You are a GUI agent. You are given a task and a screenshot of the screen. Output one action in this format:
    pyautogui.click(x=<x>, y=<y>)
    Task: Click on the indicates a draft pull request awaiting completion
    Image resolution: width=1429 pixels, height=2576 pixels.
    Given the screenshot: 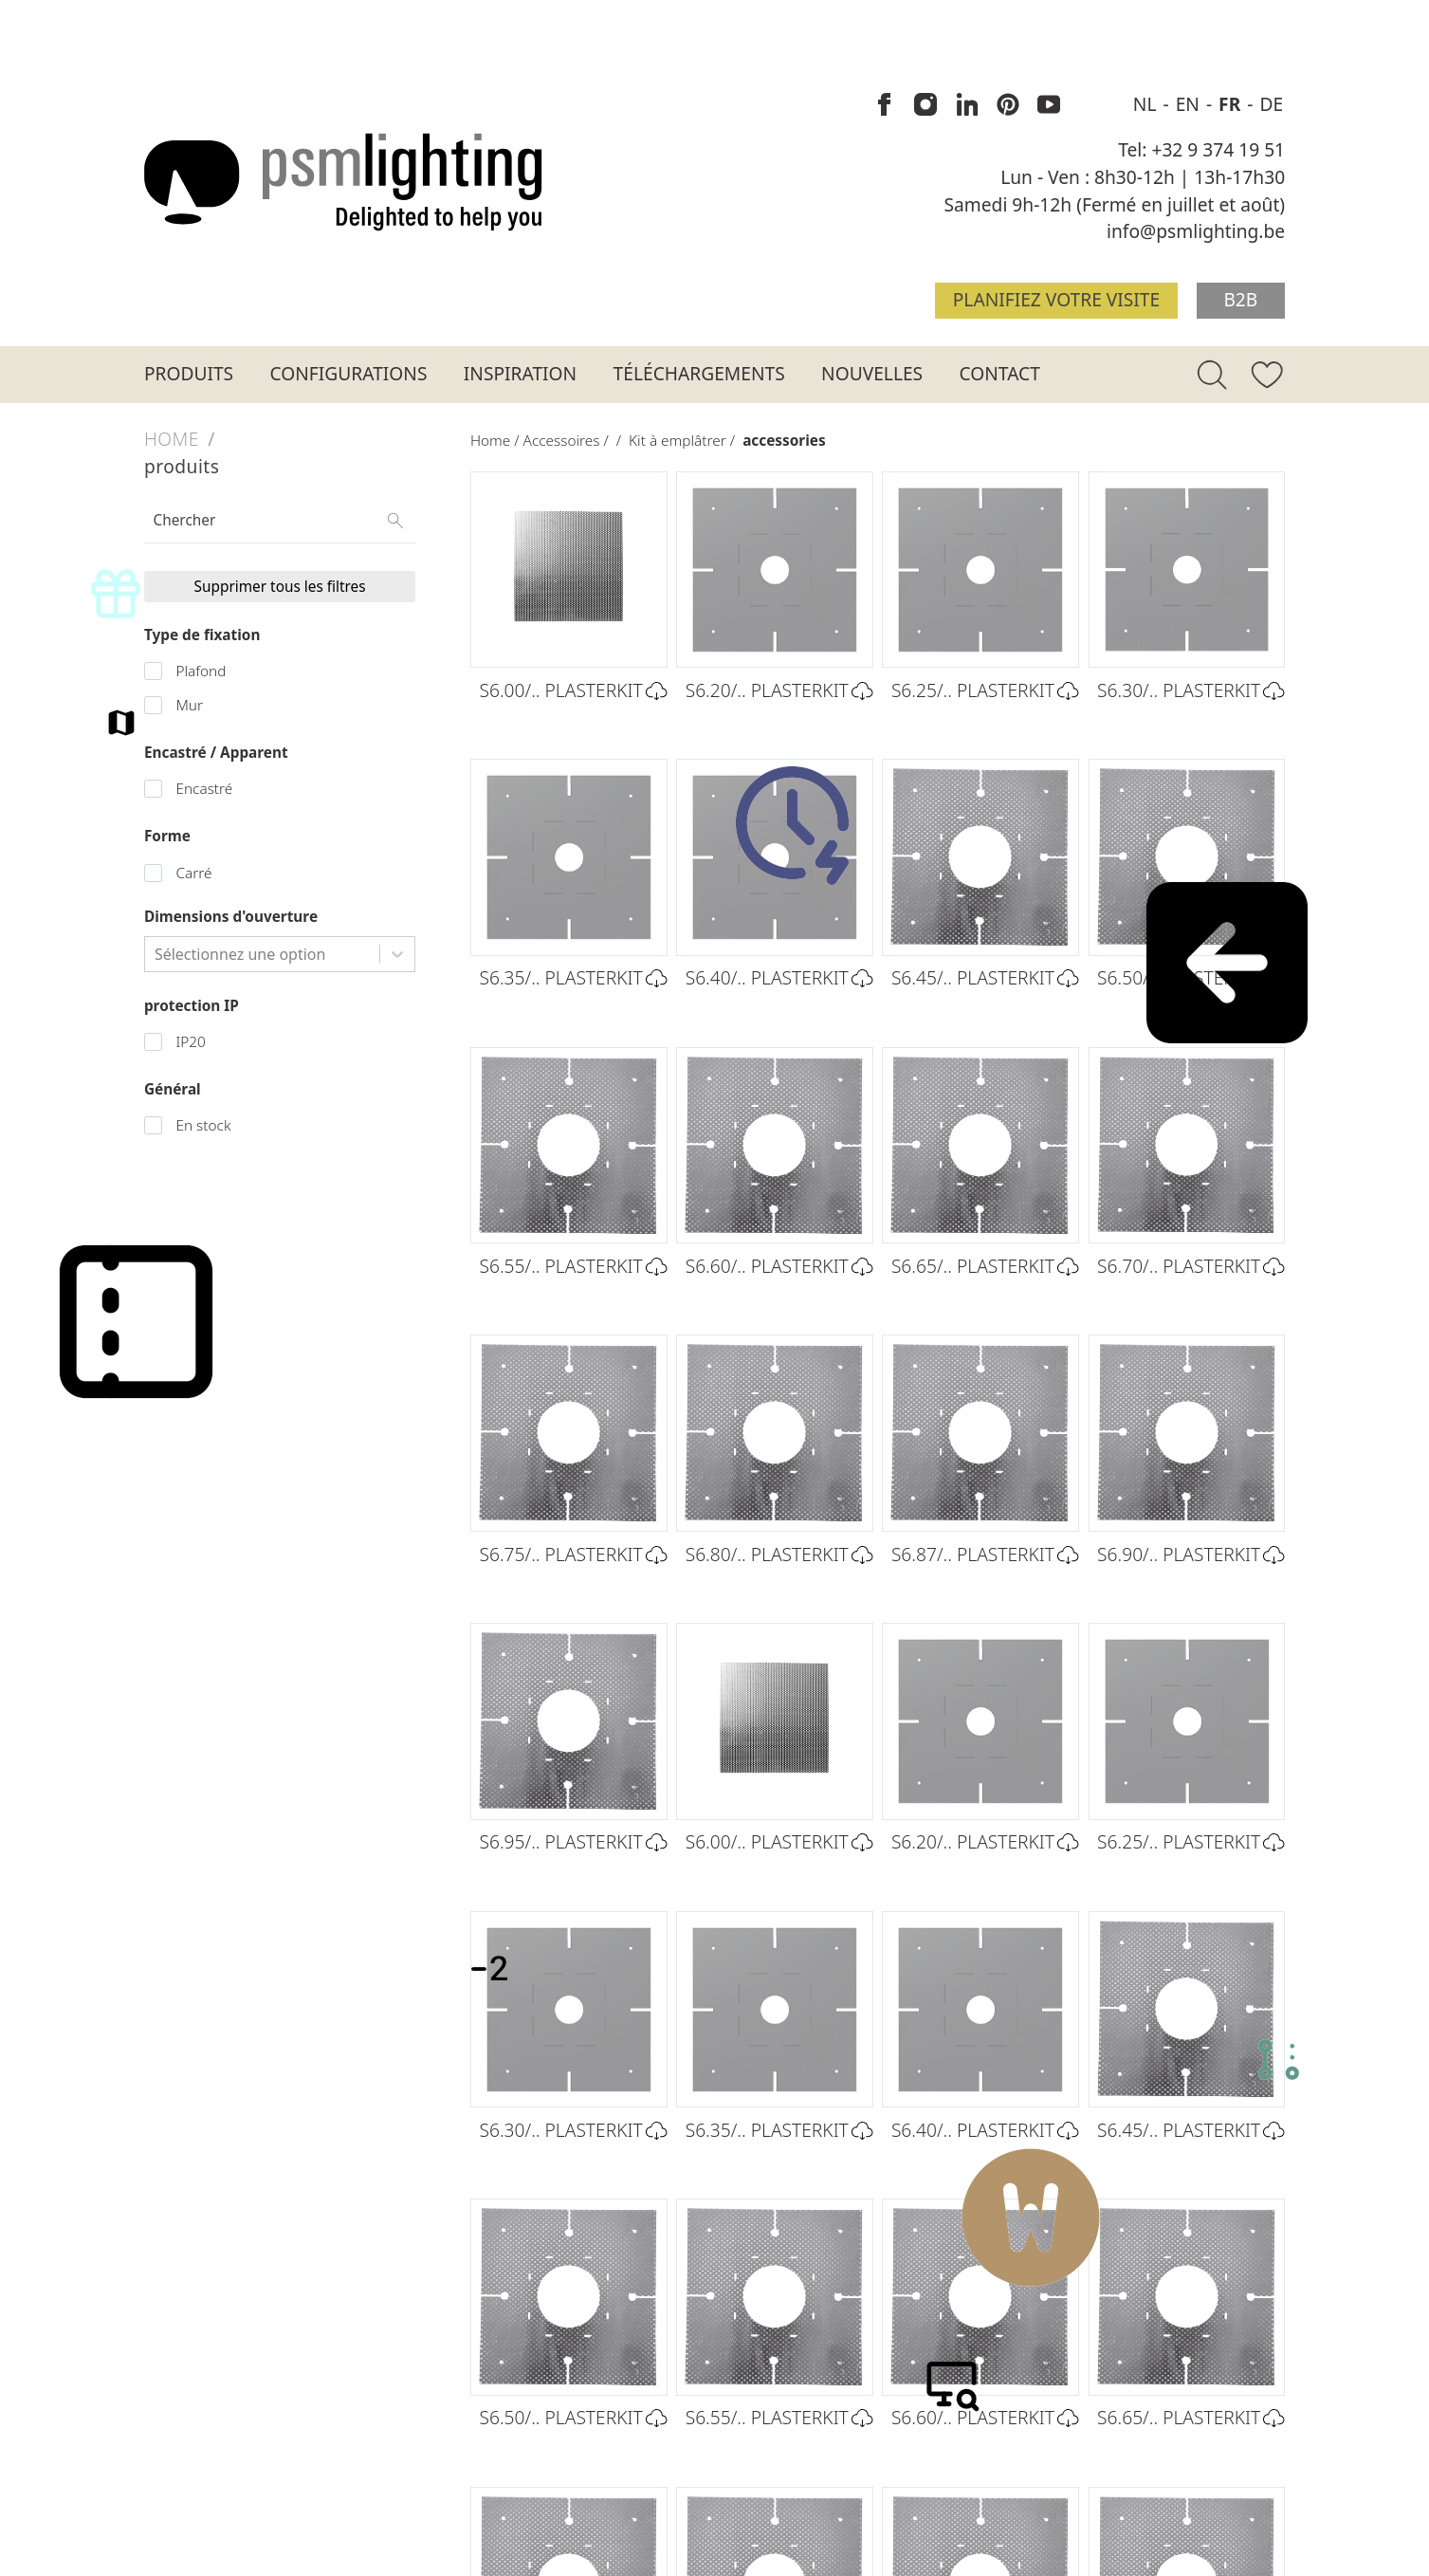 What is the action you would take?
    pyautogui.click(x=1278, y=2059)
    